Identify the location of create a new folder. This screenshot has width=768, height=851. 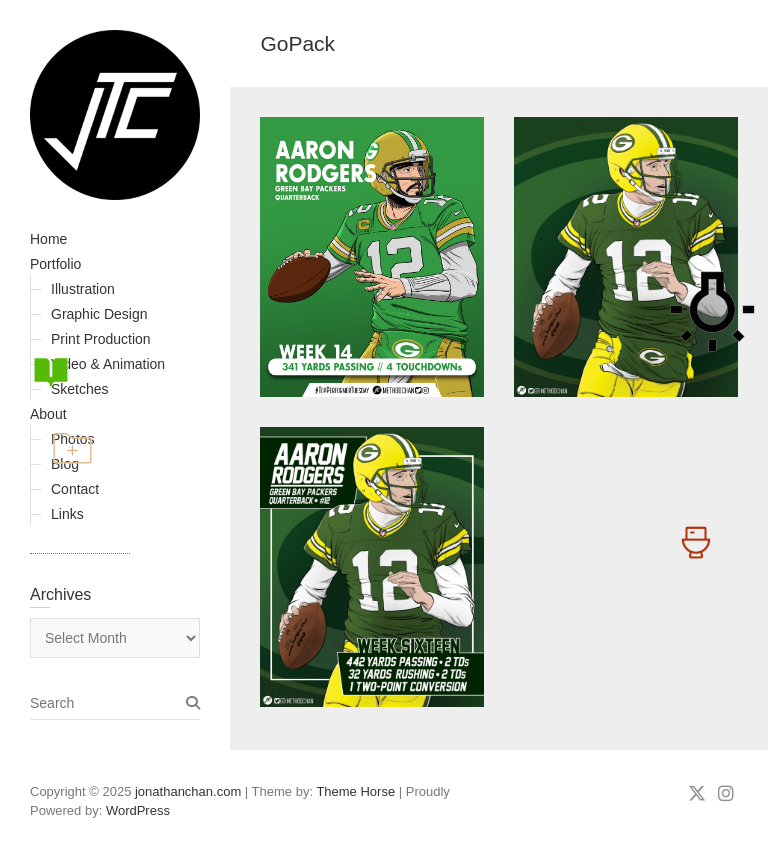
(72, 447).